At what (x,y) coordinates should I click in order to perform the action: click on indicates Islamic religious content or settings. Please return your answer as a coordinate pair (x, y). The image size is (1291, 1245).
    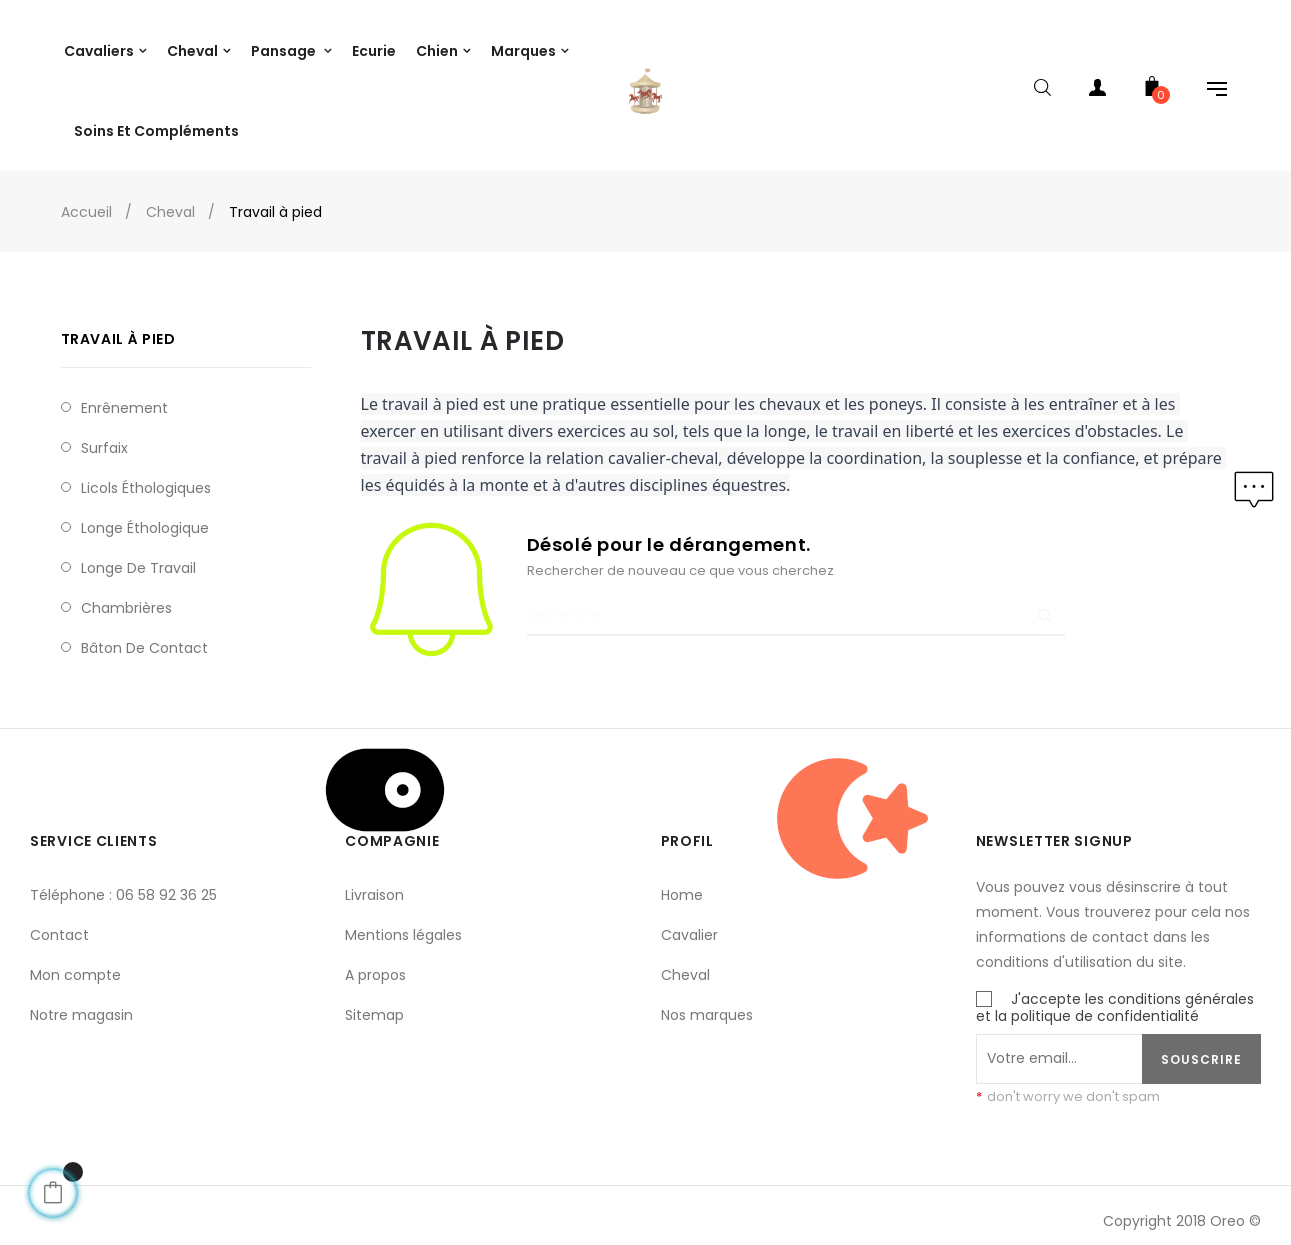
    Looking at the image, I should click on (847, 818).